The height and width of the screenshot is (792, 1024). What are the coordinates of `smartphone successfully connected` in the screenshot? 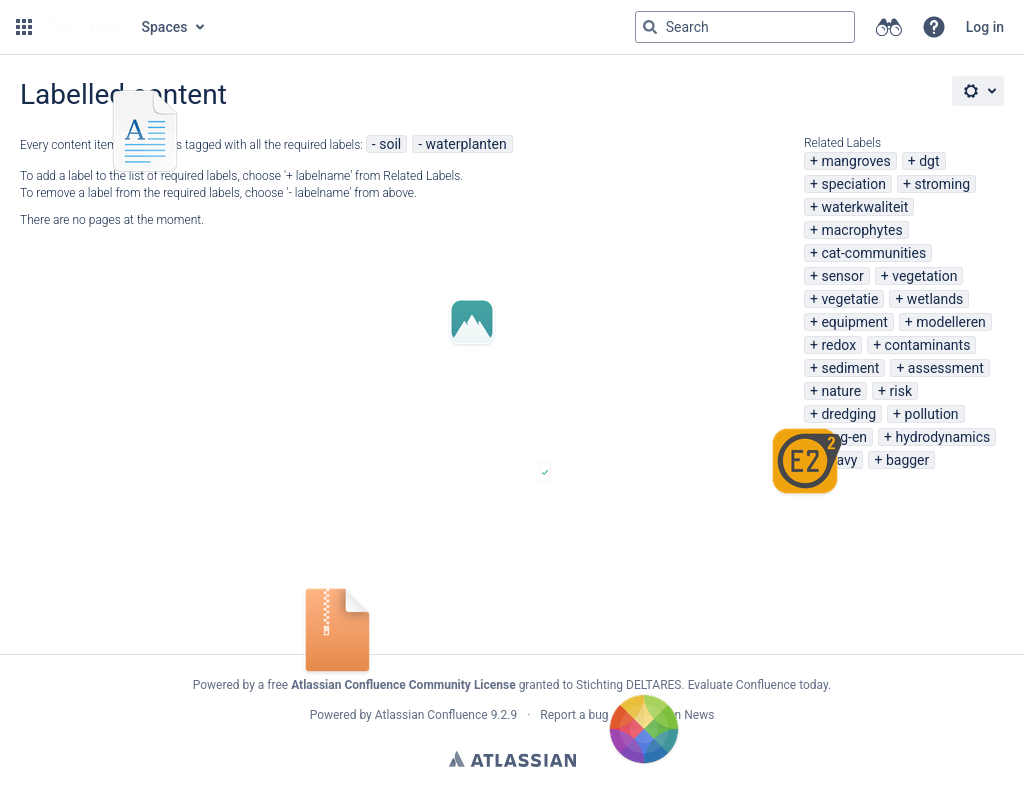 It's located at (545, 472).